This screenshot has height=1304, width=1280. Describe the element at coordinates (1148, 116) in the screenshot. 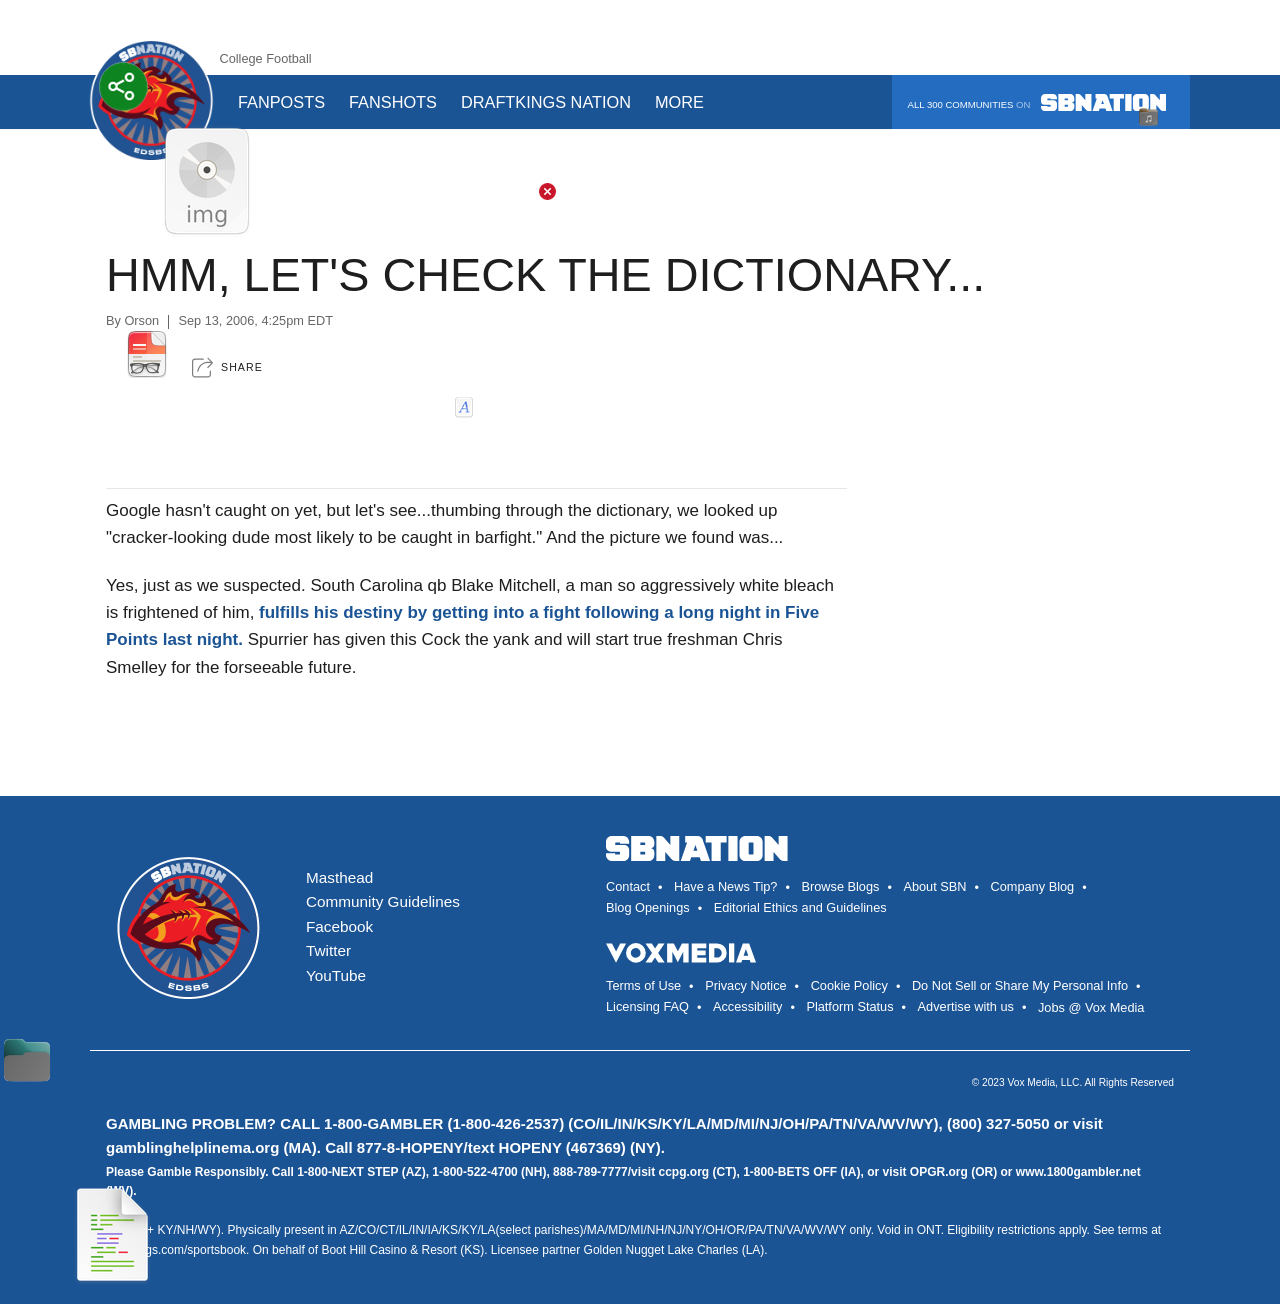

I see `open your music folder` at that location.